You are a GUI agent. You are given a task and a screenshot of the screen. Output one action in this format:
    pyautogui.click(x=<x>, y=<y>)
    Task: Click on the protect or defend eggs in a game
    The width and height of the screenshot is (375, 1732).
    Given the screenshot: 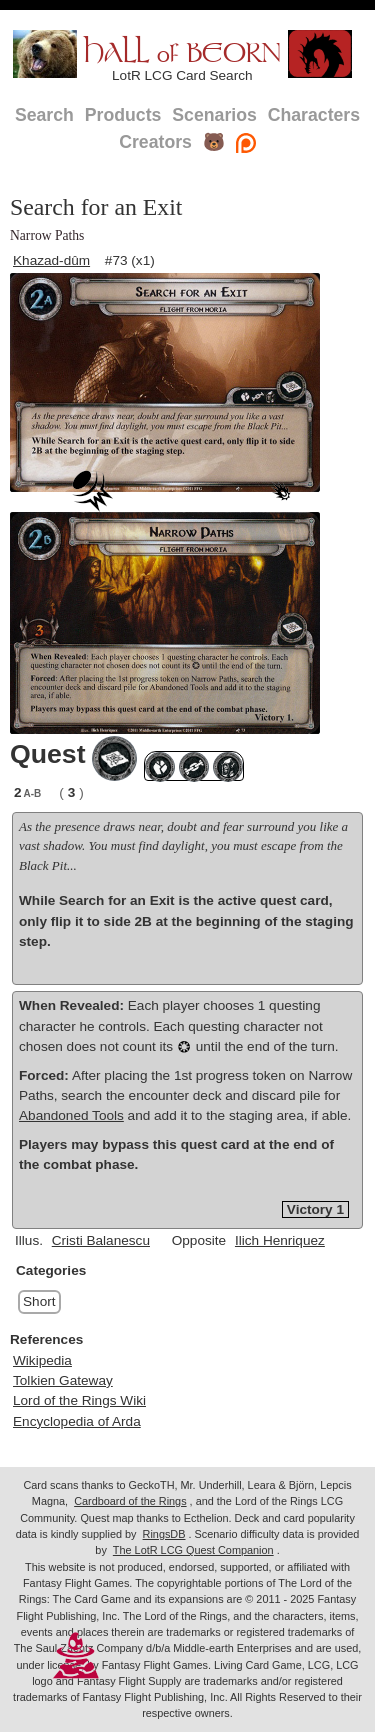 What is the action you would take?
    pyautogui.click(x=92, y=491)
    